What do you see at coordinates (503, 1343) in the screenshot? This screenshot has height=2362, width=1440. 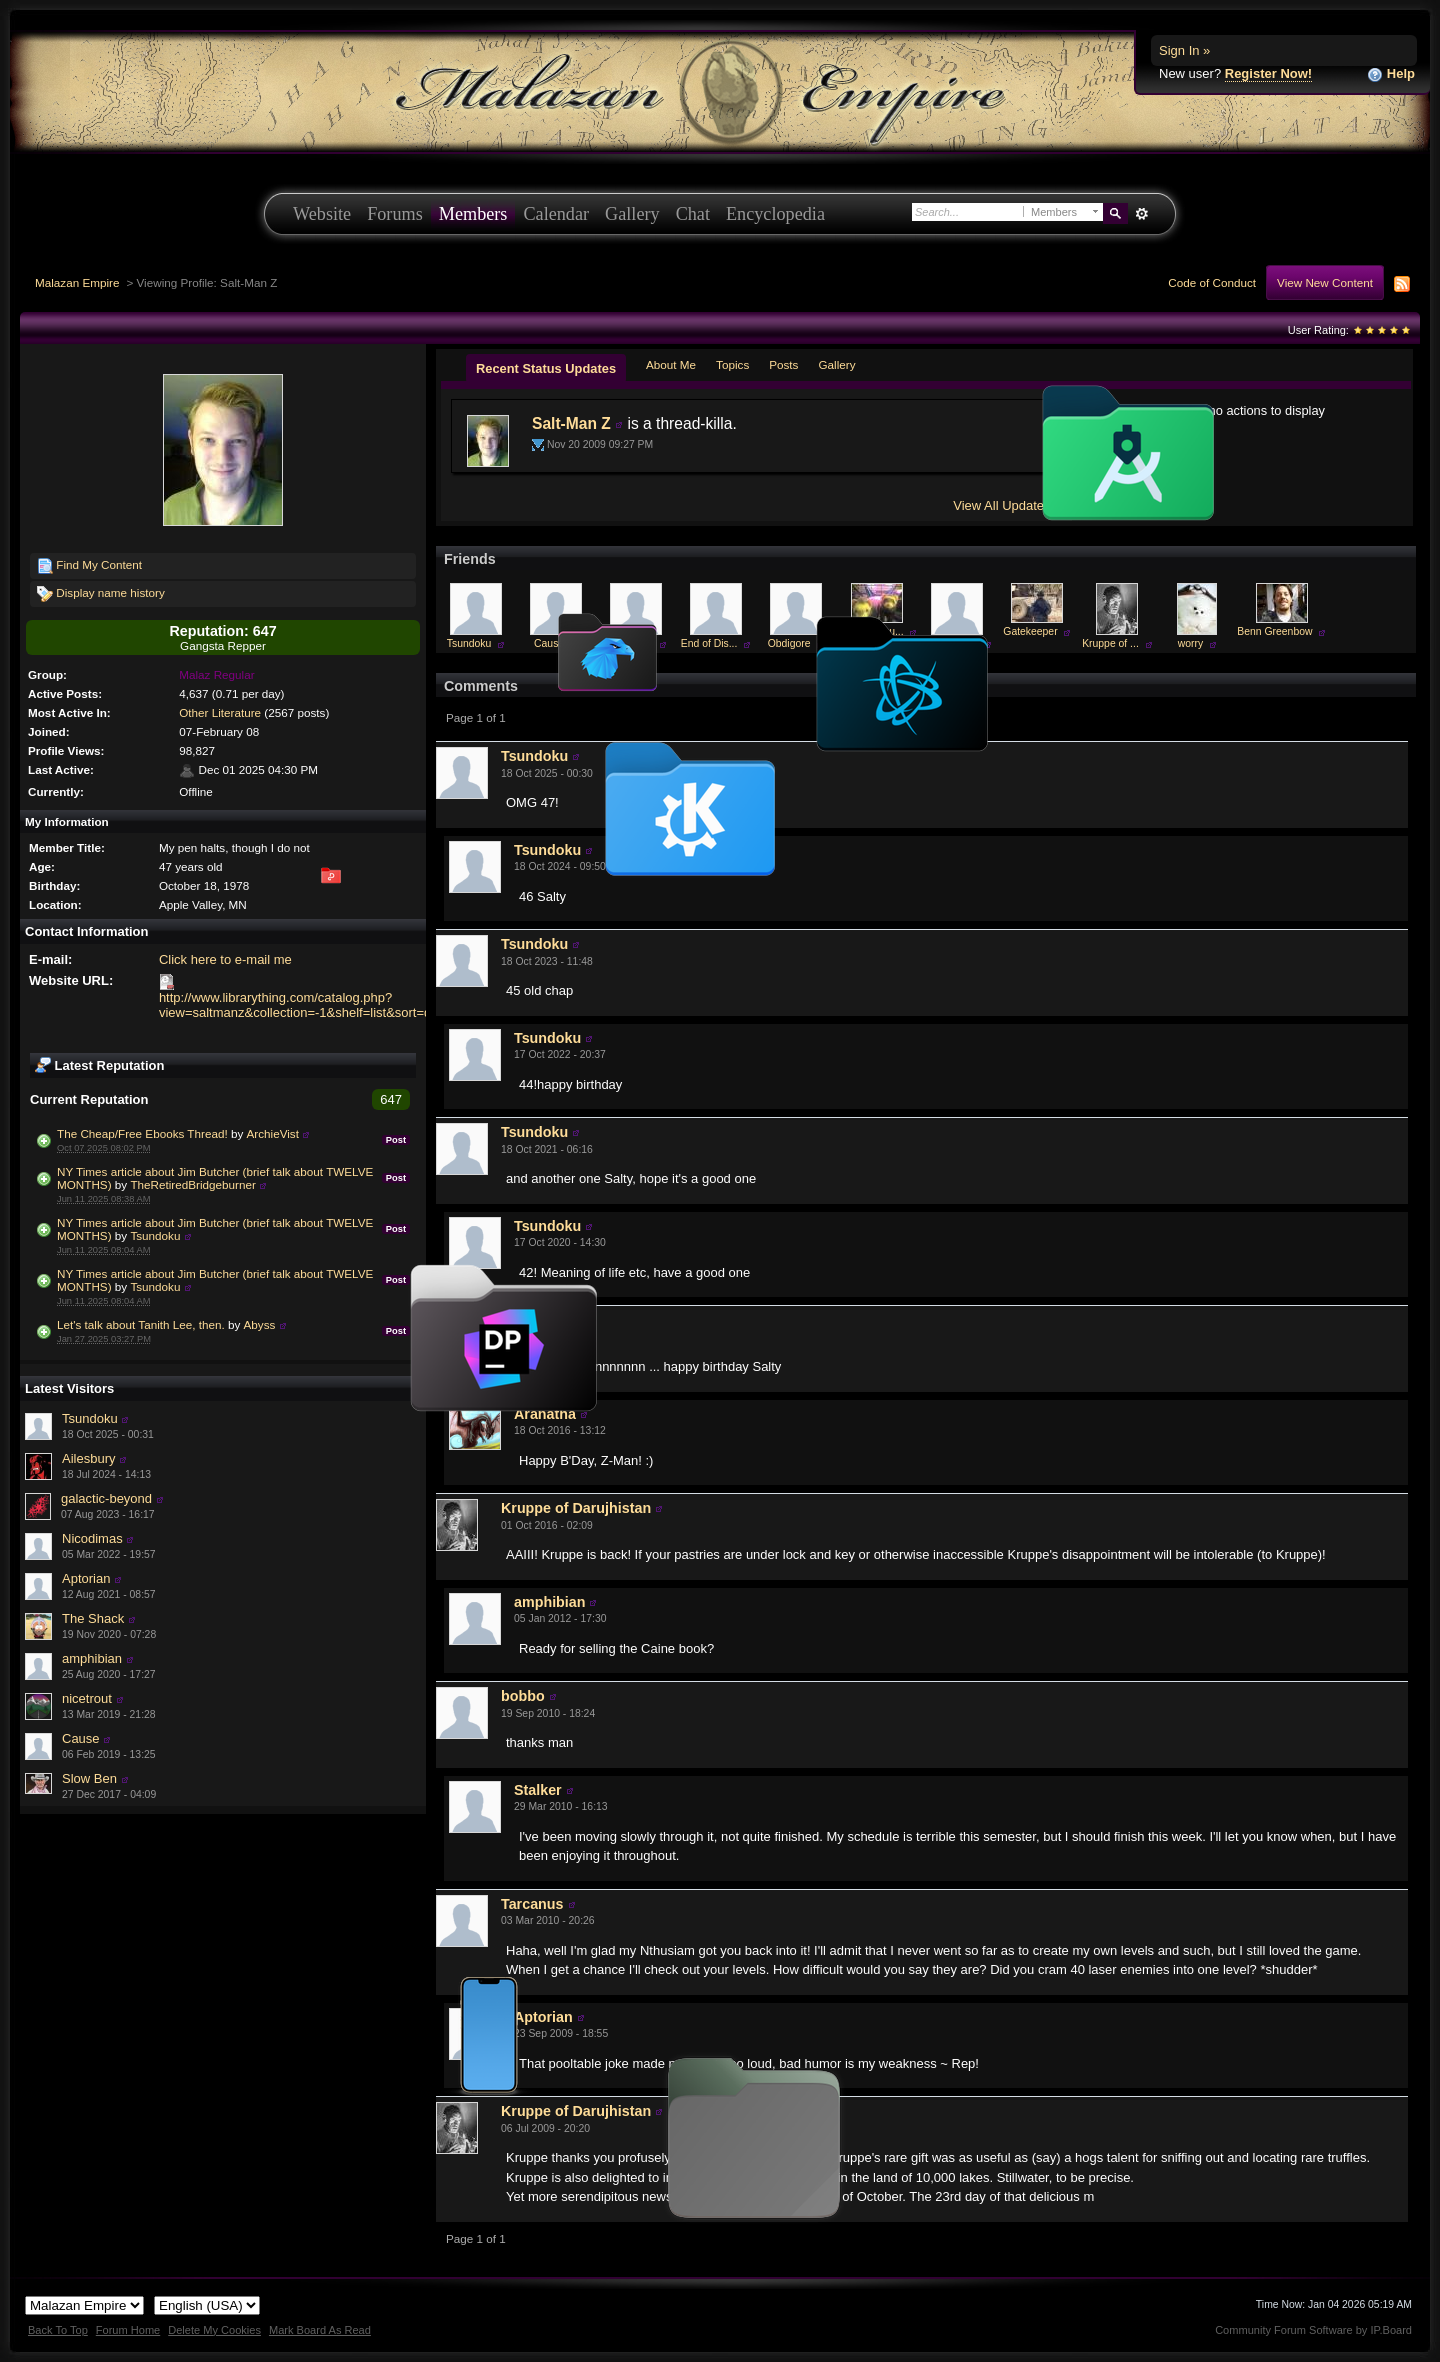 I see `open folder containing JetBrains dotPeek projects` at bounding box center [503, 1343].